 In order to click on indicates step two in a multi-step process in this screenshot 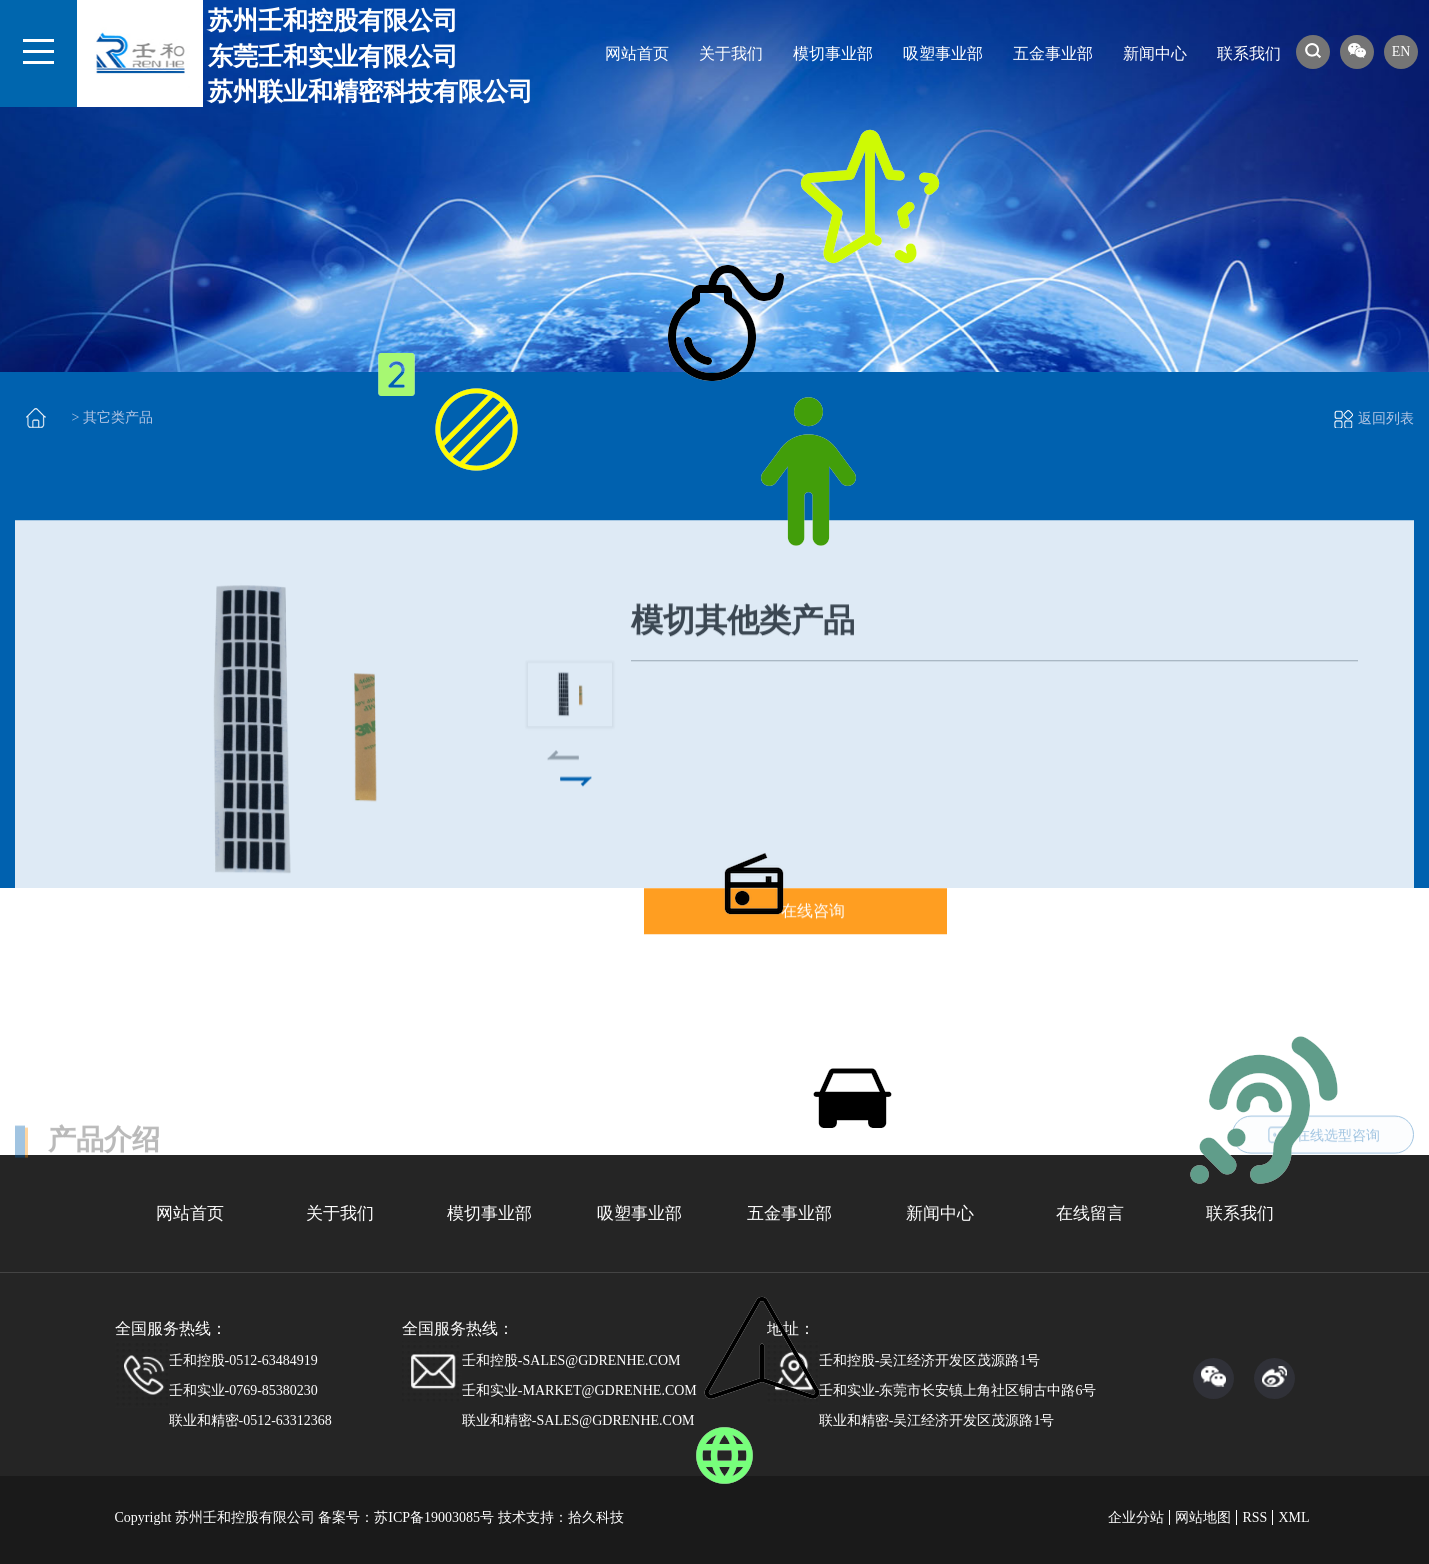, I will do `click(396, 374)`.